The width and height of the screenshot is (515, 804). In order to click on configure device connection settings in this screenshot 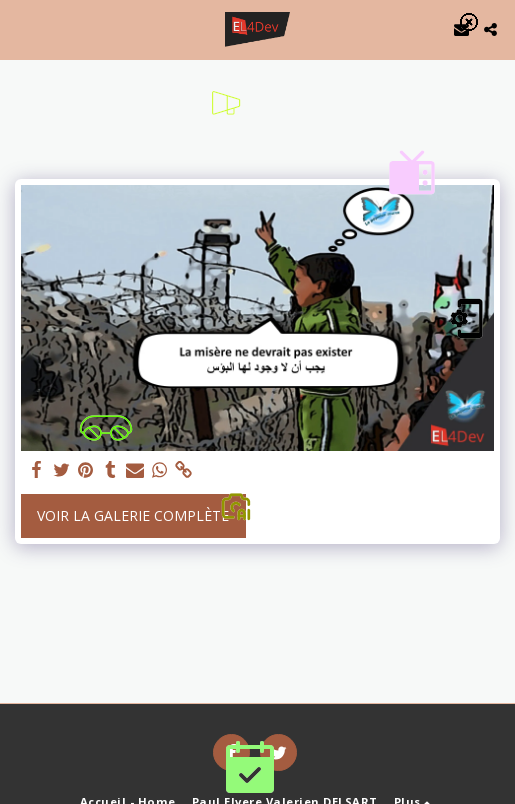, I will do `click(466, 318)`.